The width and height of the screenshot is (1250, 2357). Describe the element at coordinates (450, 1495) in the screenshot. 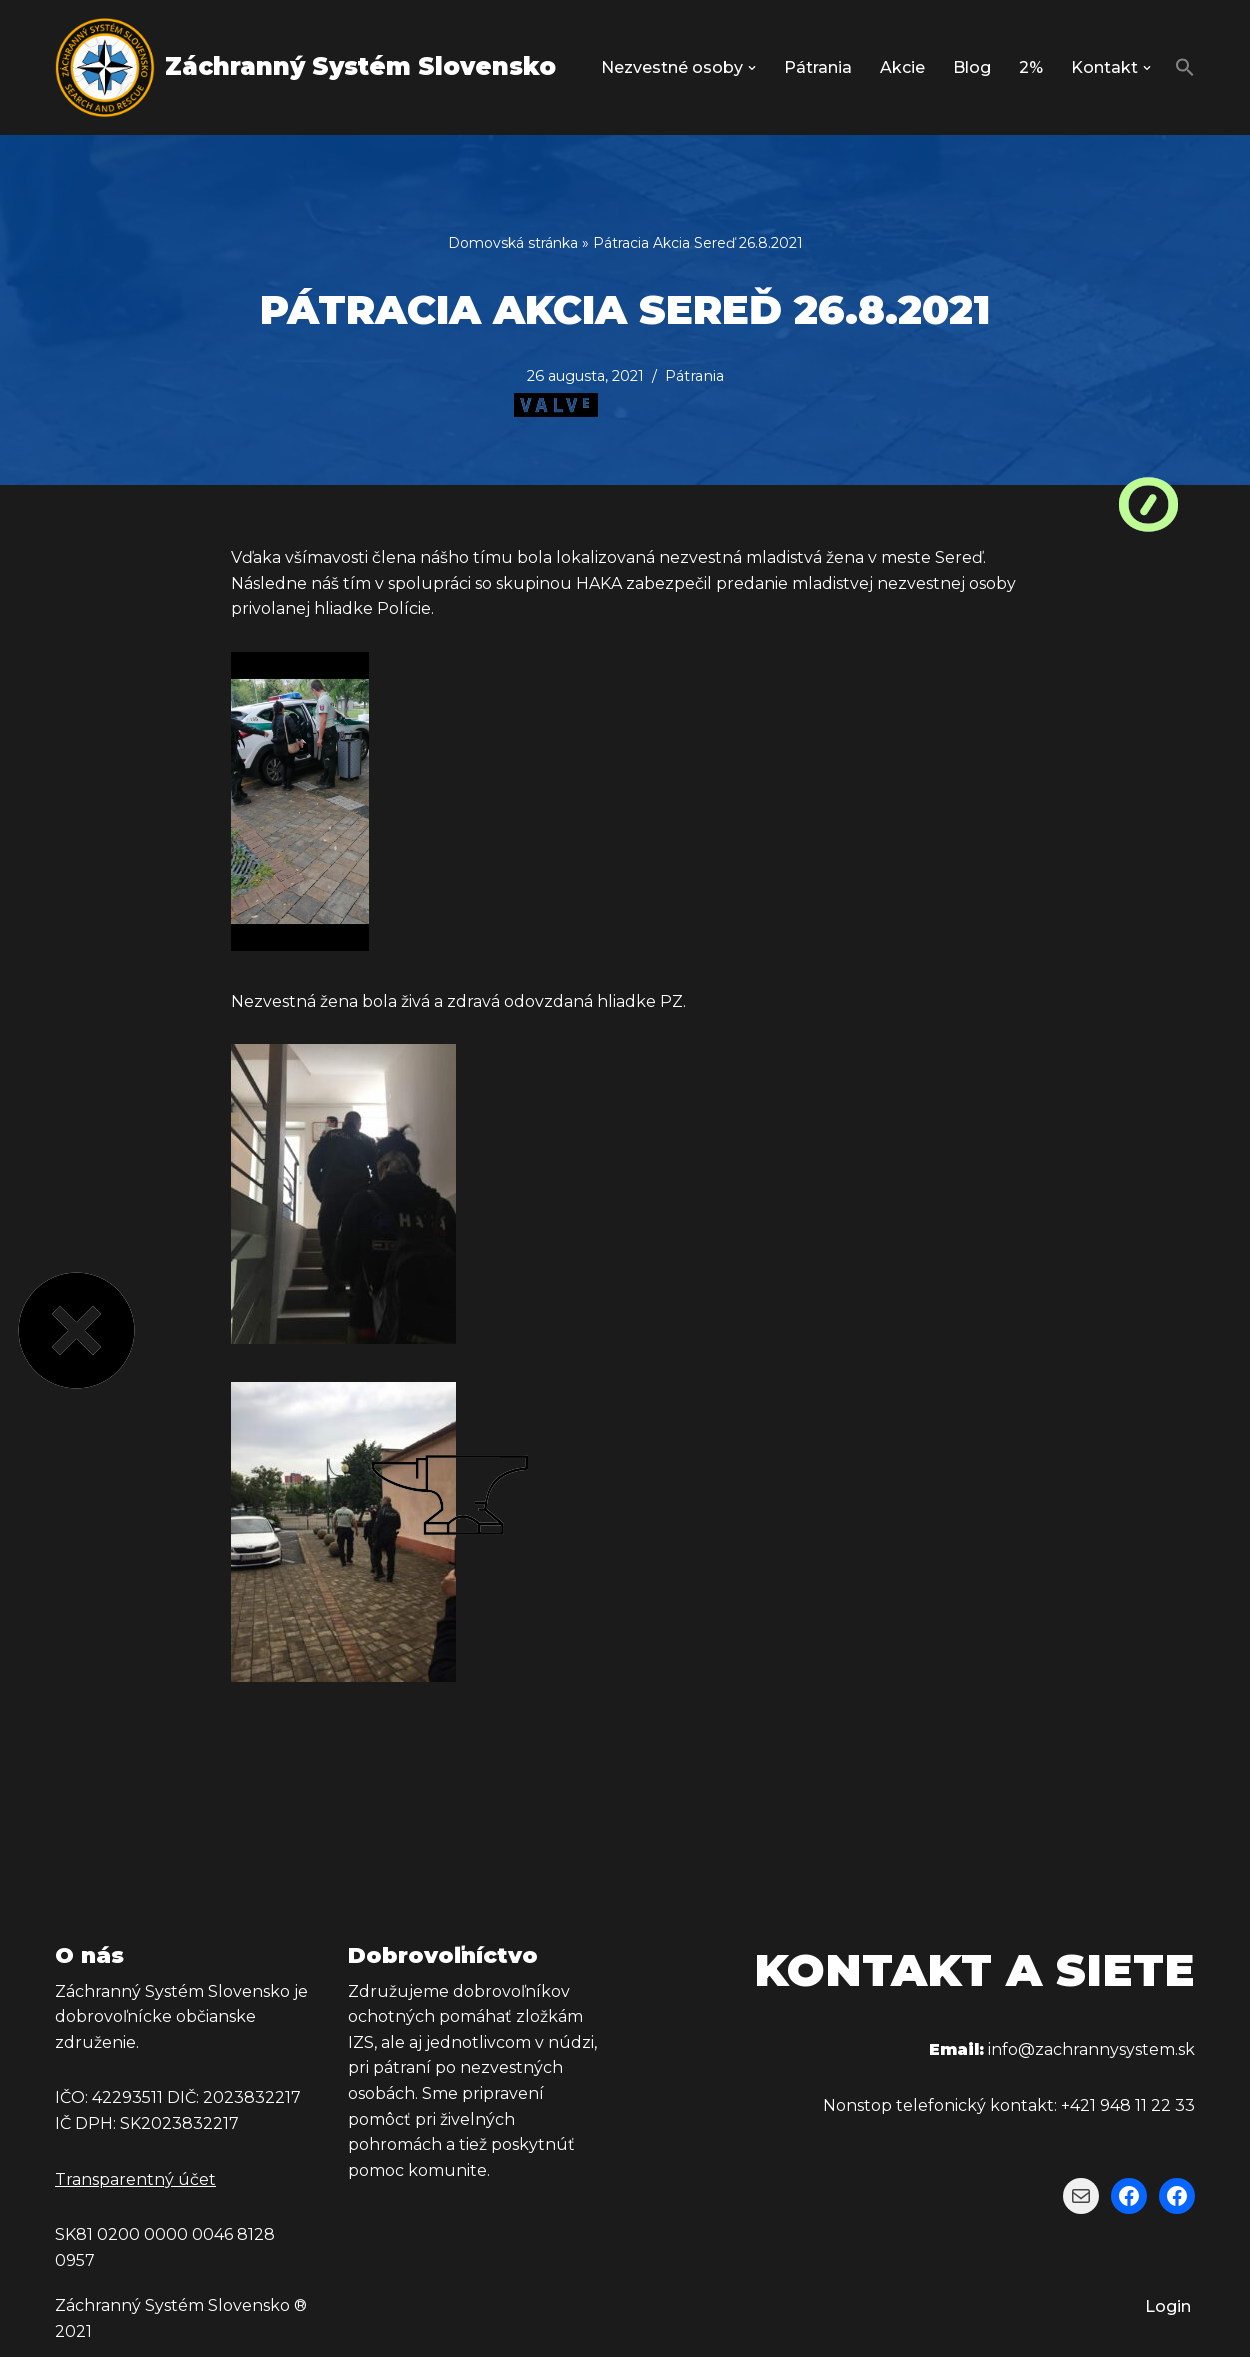

I see `conda-forge community package repository` at that location.